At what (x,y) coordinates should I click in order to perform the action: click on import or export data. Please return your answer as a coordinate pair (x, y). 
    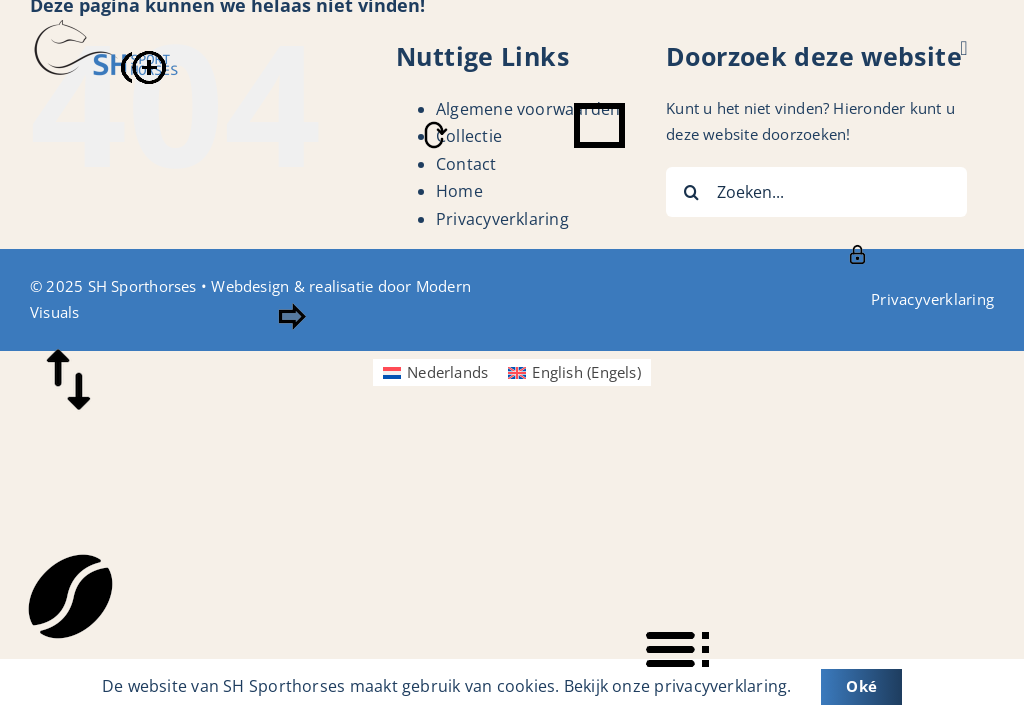
    Looking at the image, I should click on (68, 379).